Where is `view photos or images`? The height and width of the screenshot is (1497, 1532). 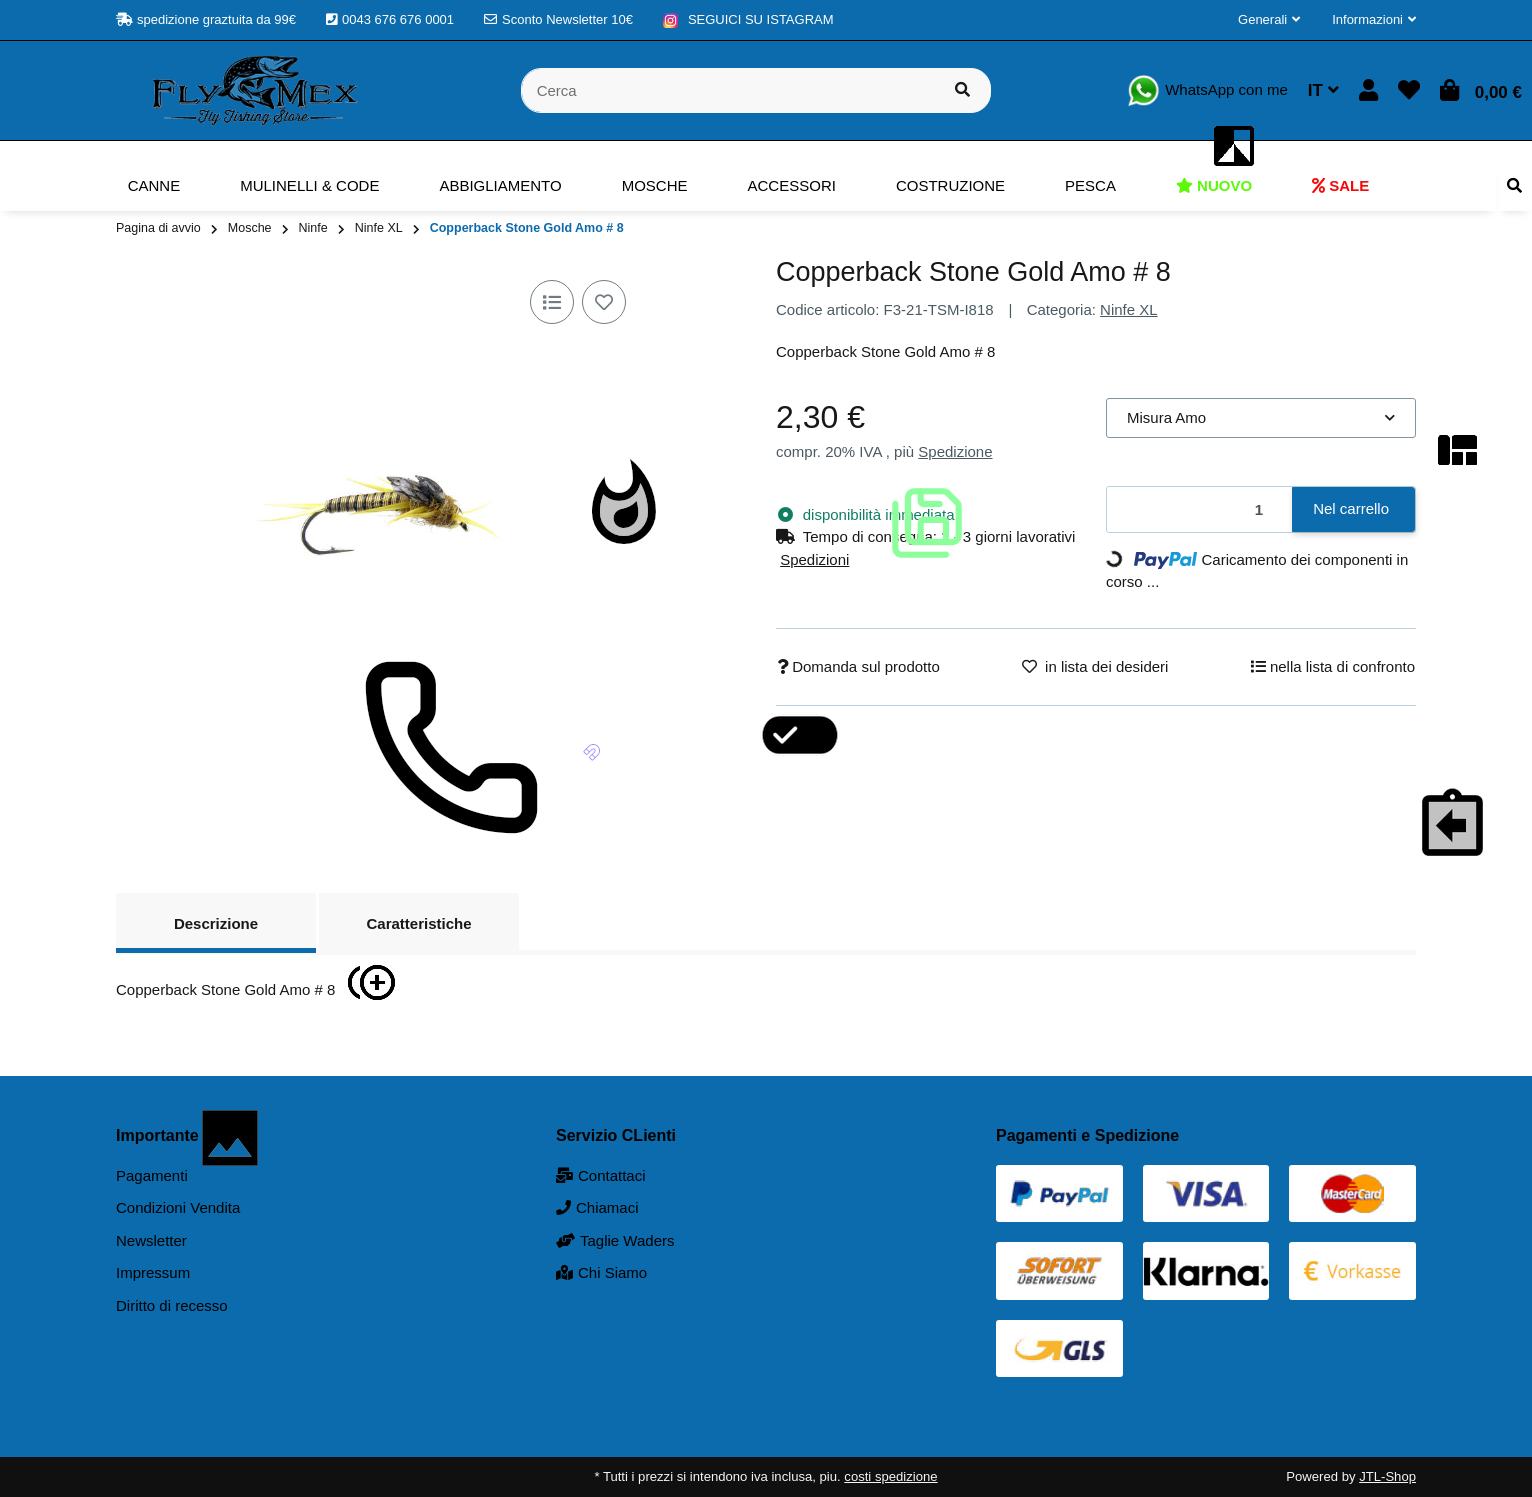
view photos or images is located at coordinates (230, 1138).